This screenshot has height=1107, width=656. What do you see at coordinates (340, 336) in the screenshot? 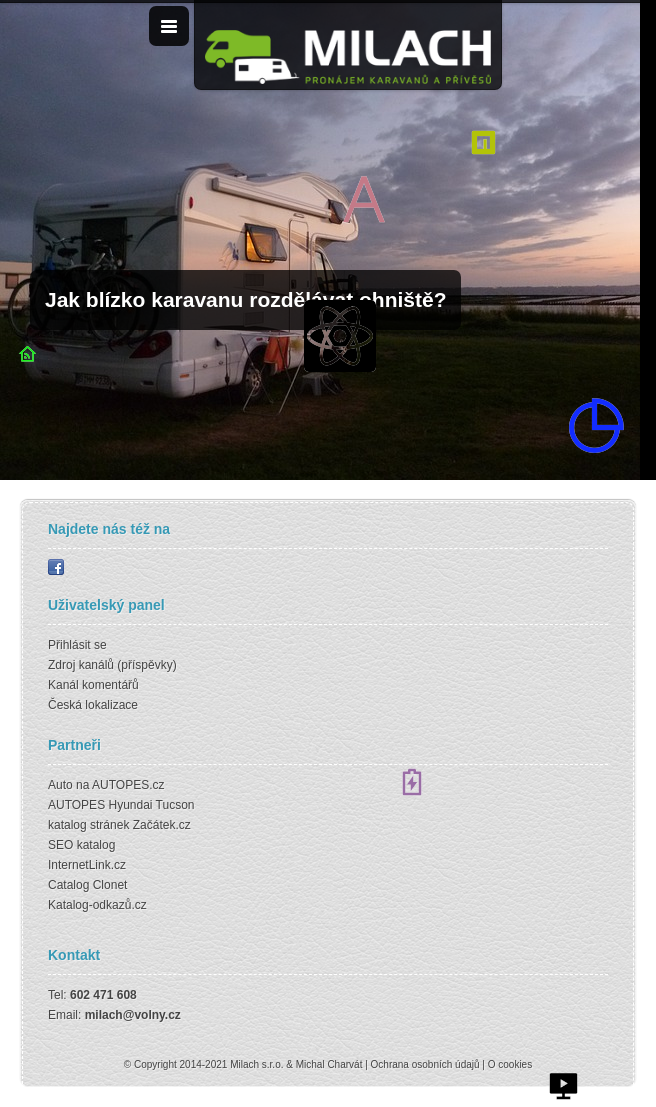
I see `visit protondb website for linux gaming compatibility` at bounding box center [340, 336].